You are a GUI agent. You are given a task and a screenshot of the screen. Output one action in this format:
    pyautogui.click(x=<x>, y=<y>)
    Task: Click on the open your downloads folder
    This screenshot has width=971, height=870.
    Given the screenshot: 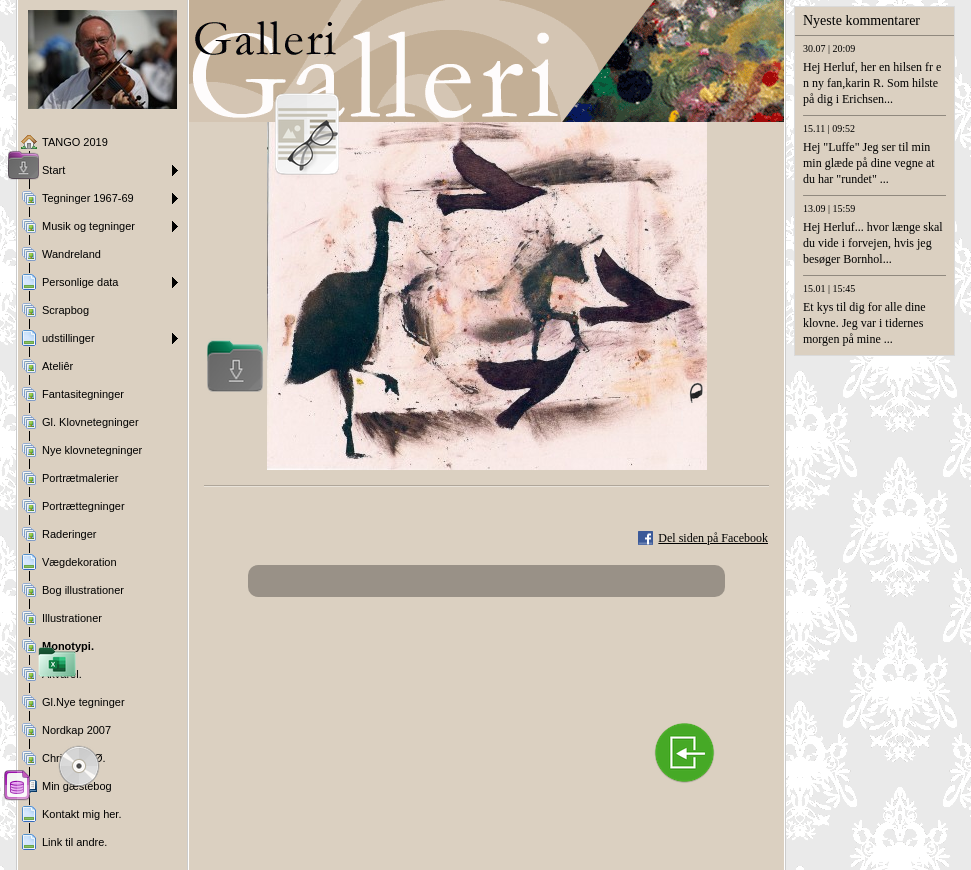 What is the action you would take?
    pyautogui.click(x=235, y=366)
    